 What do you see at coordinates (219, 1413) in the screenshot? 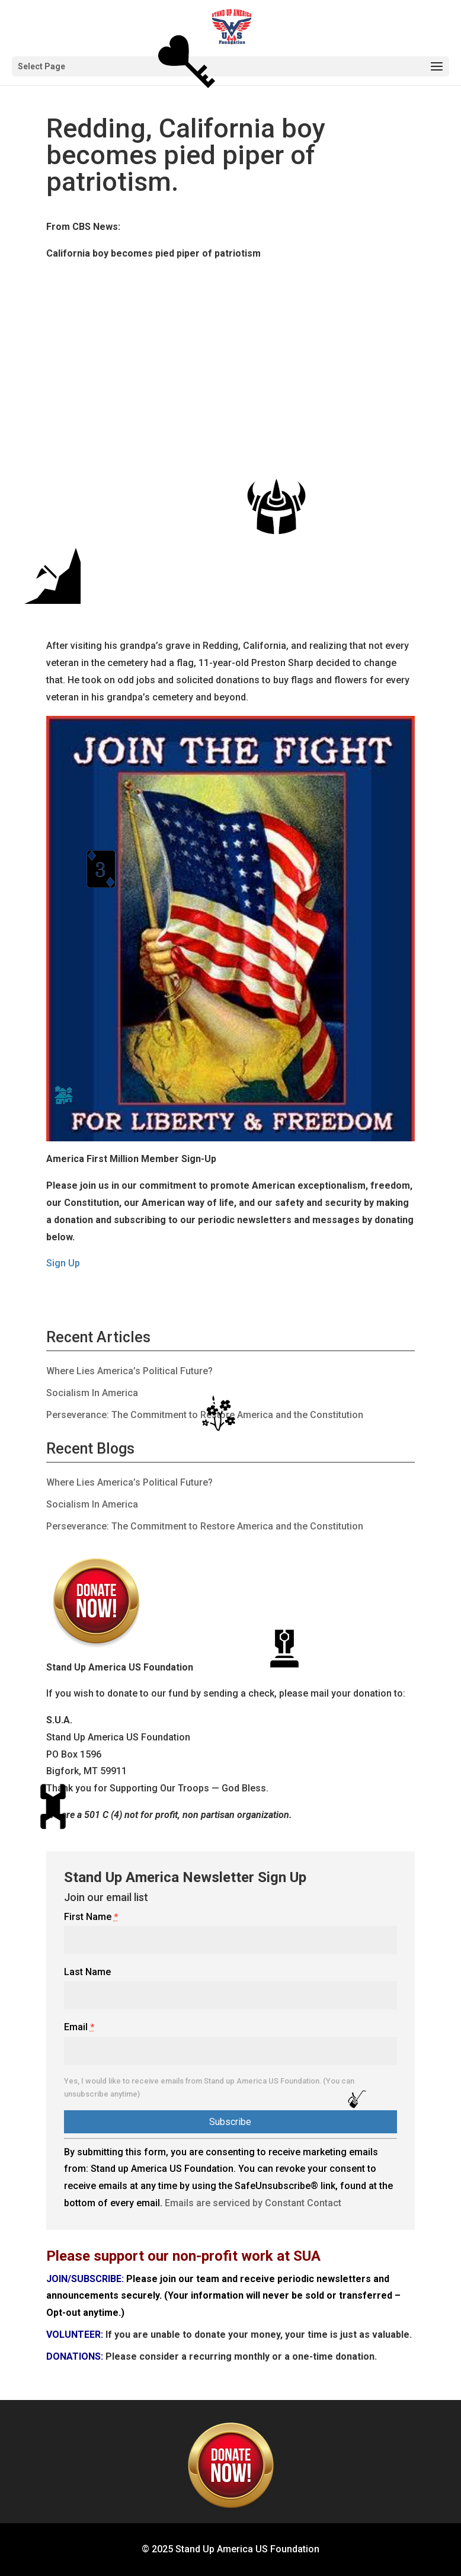
I see `flax plant icon for crafting or farming games` at bounding box center [219, 1413].